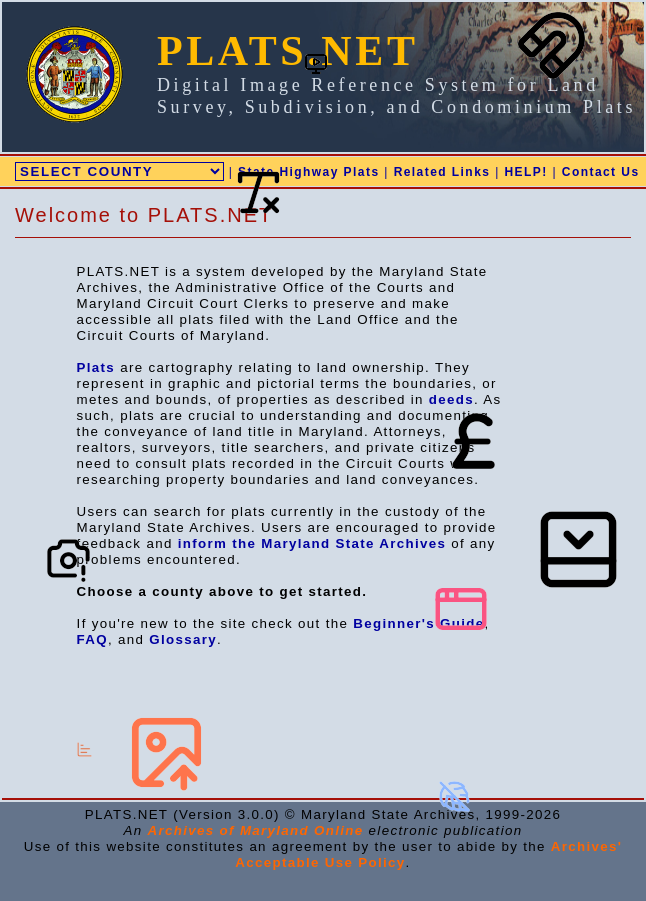 The height and width of the screenshot is (901, 646). I want to click on disable hop or jump animation, so click(454, 796).